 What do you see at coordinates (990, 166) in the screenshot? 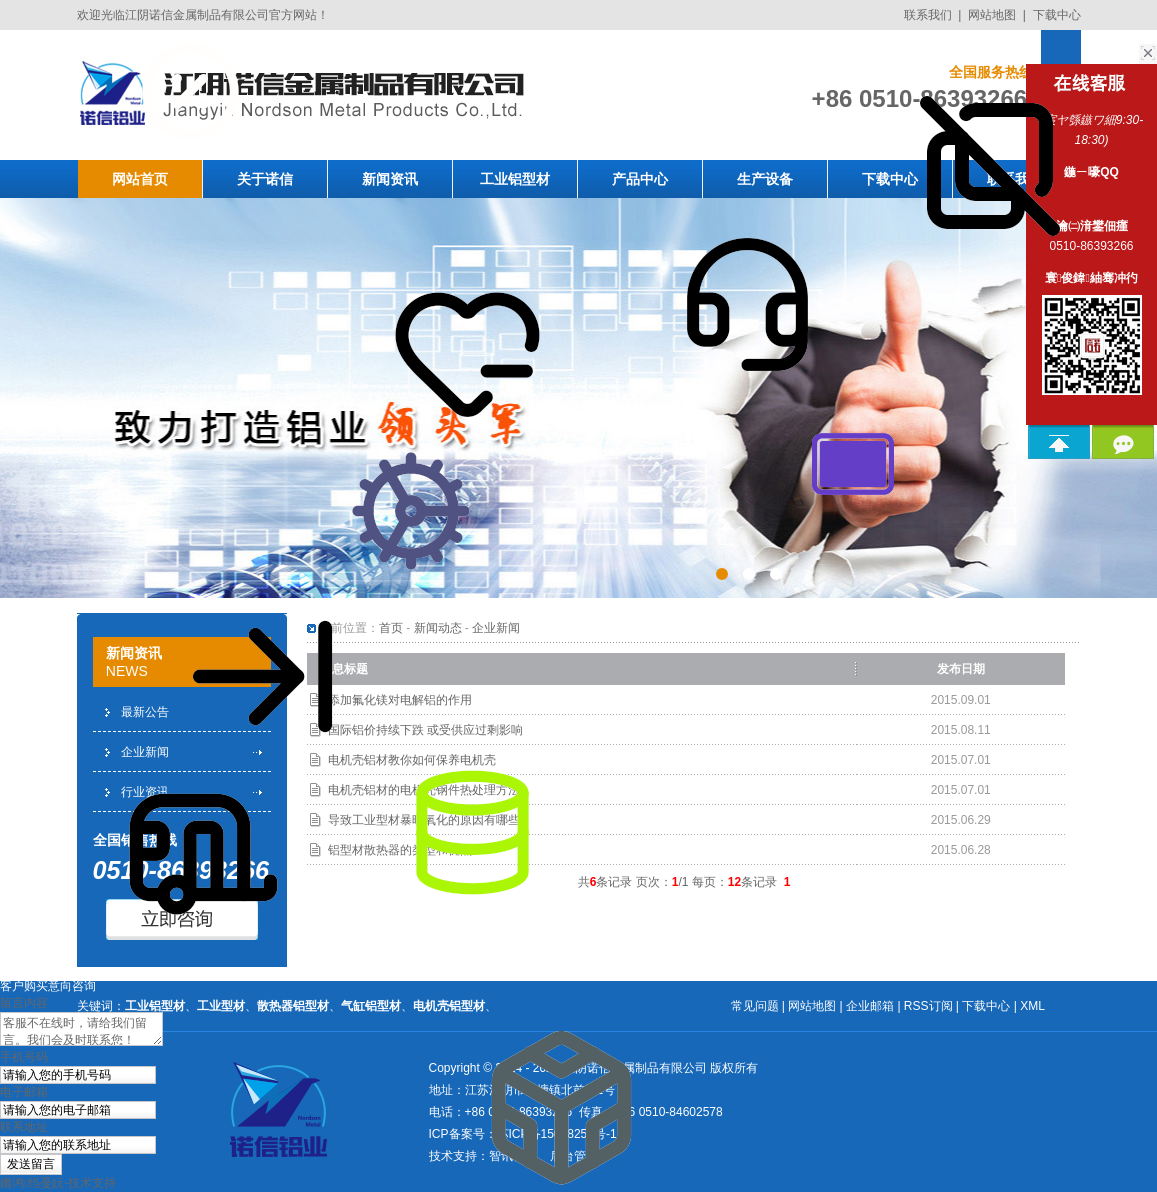
I see `disable layer view` at bounding box center [990, 166].